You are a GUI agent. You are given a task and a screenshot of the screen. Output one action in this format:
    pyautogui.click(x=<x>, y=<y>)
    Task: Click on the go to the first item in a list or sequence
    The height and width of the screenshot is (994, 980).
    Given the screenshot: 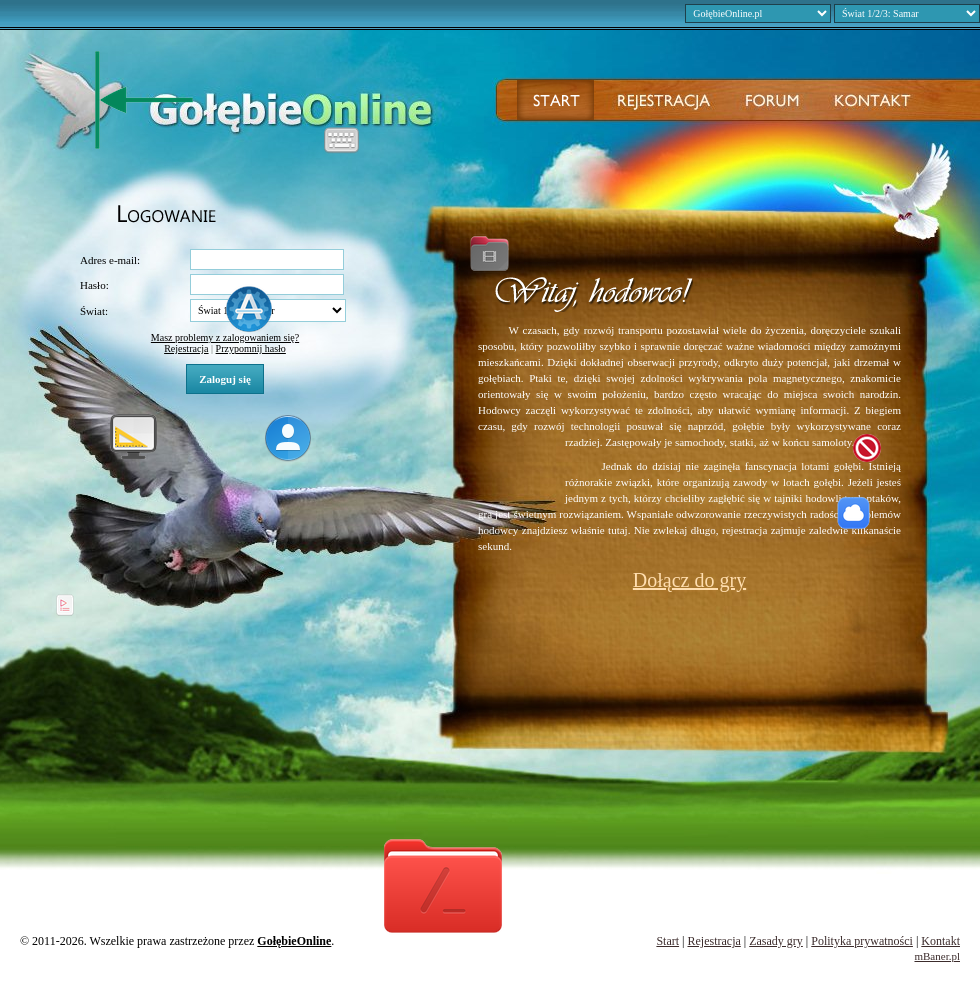 What is the action you would take?
    pyautogui.click(x=144, y=100)
    